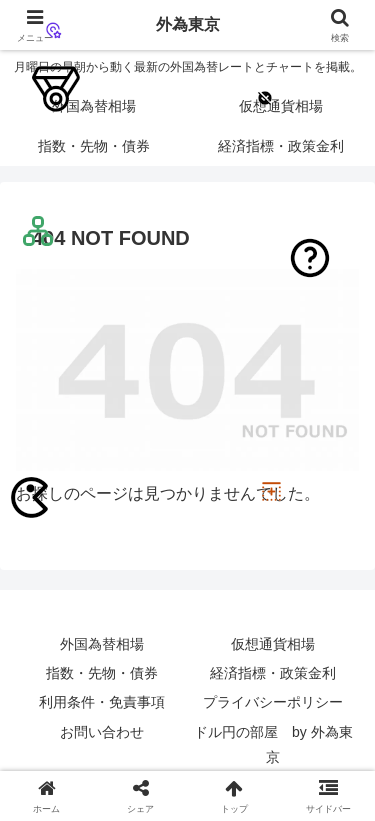 This screenshot has width=375, height=821. Describe the element at coordinates (31, 497) in the screenshot. I see `launch a retro-style game or arcade app` at that location.